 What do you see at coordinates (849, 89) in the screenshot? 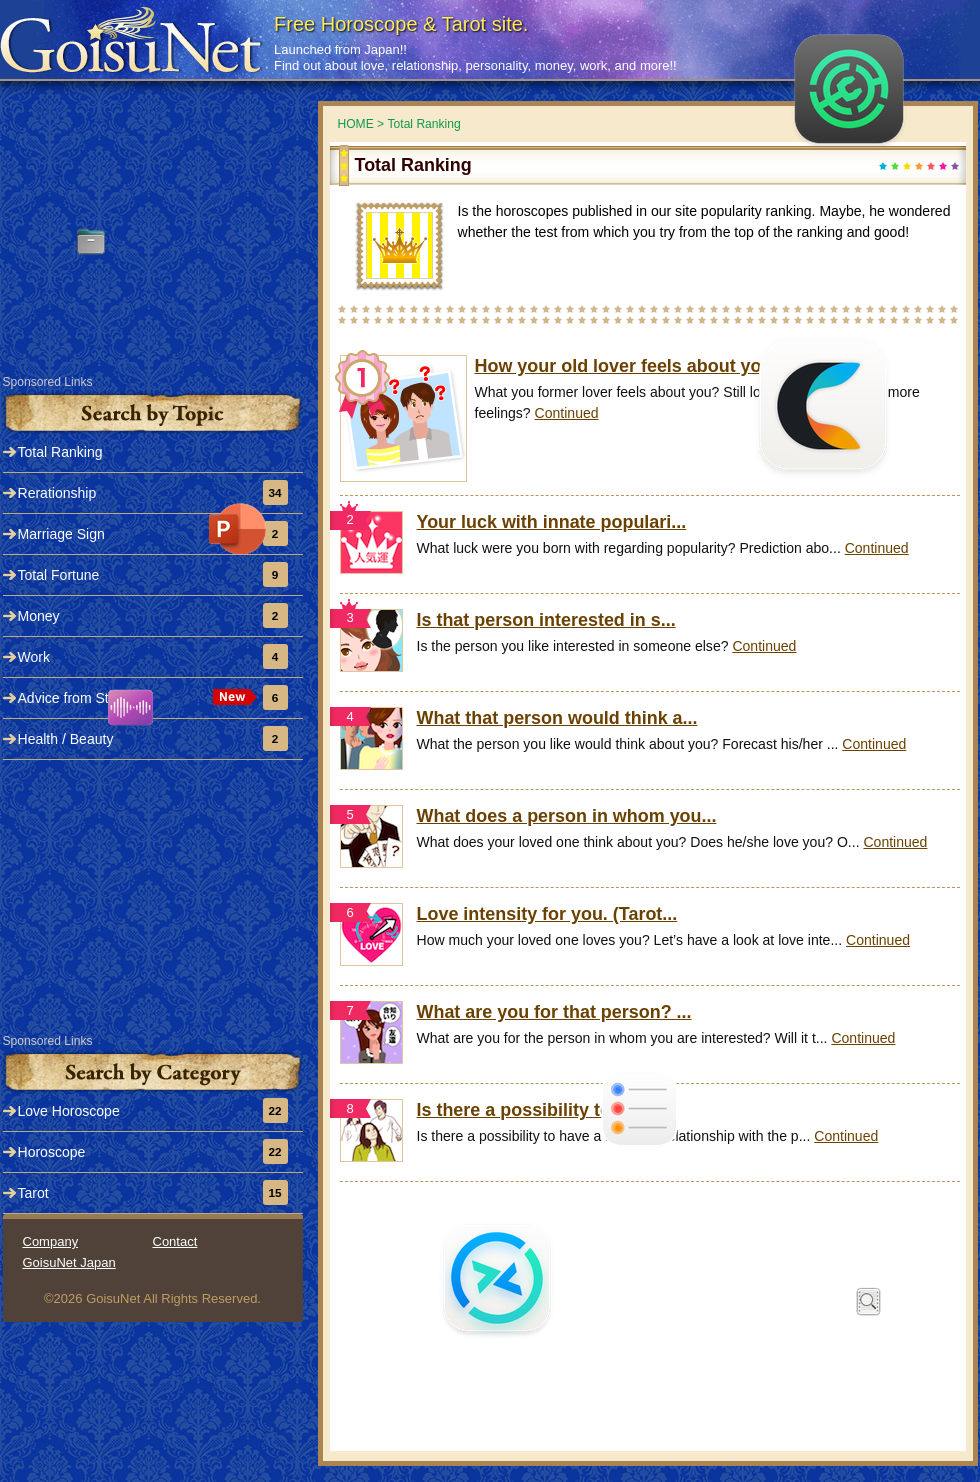
I see `open modrinth app for managing minecraft mods` at bounding box center [849, 89].